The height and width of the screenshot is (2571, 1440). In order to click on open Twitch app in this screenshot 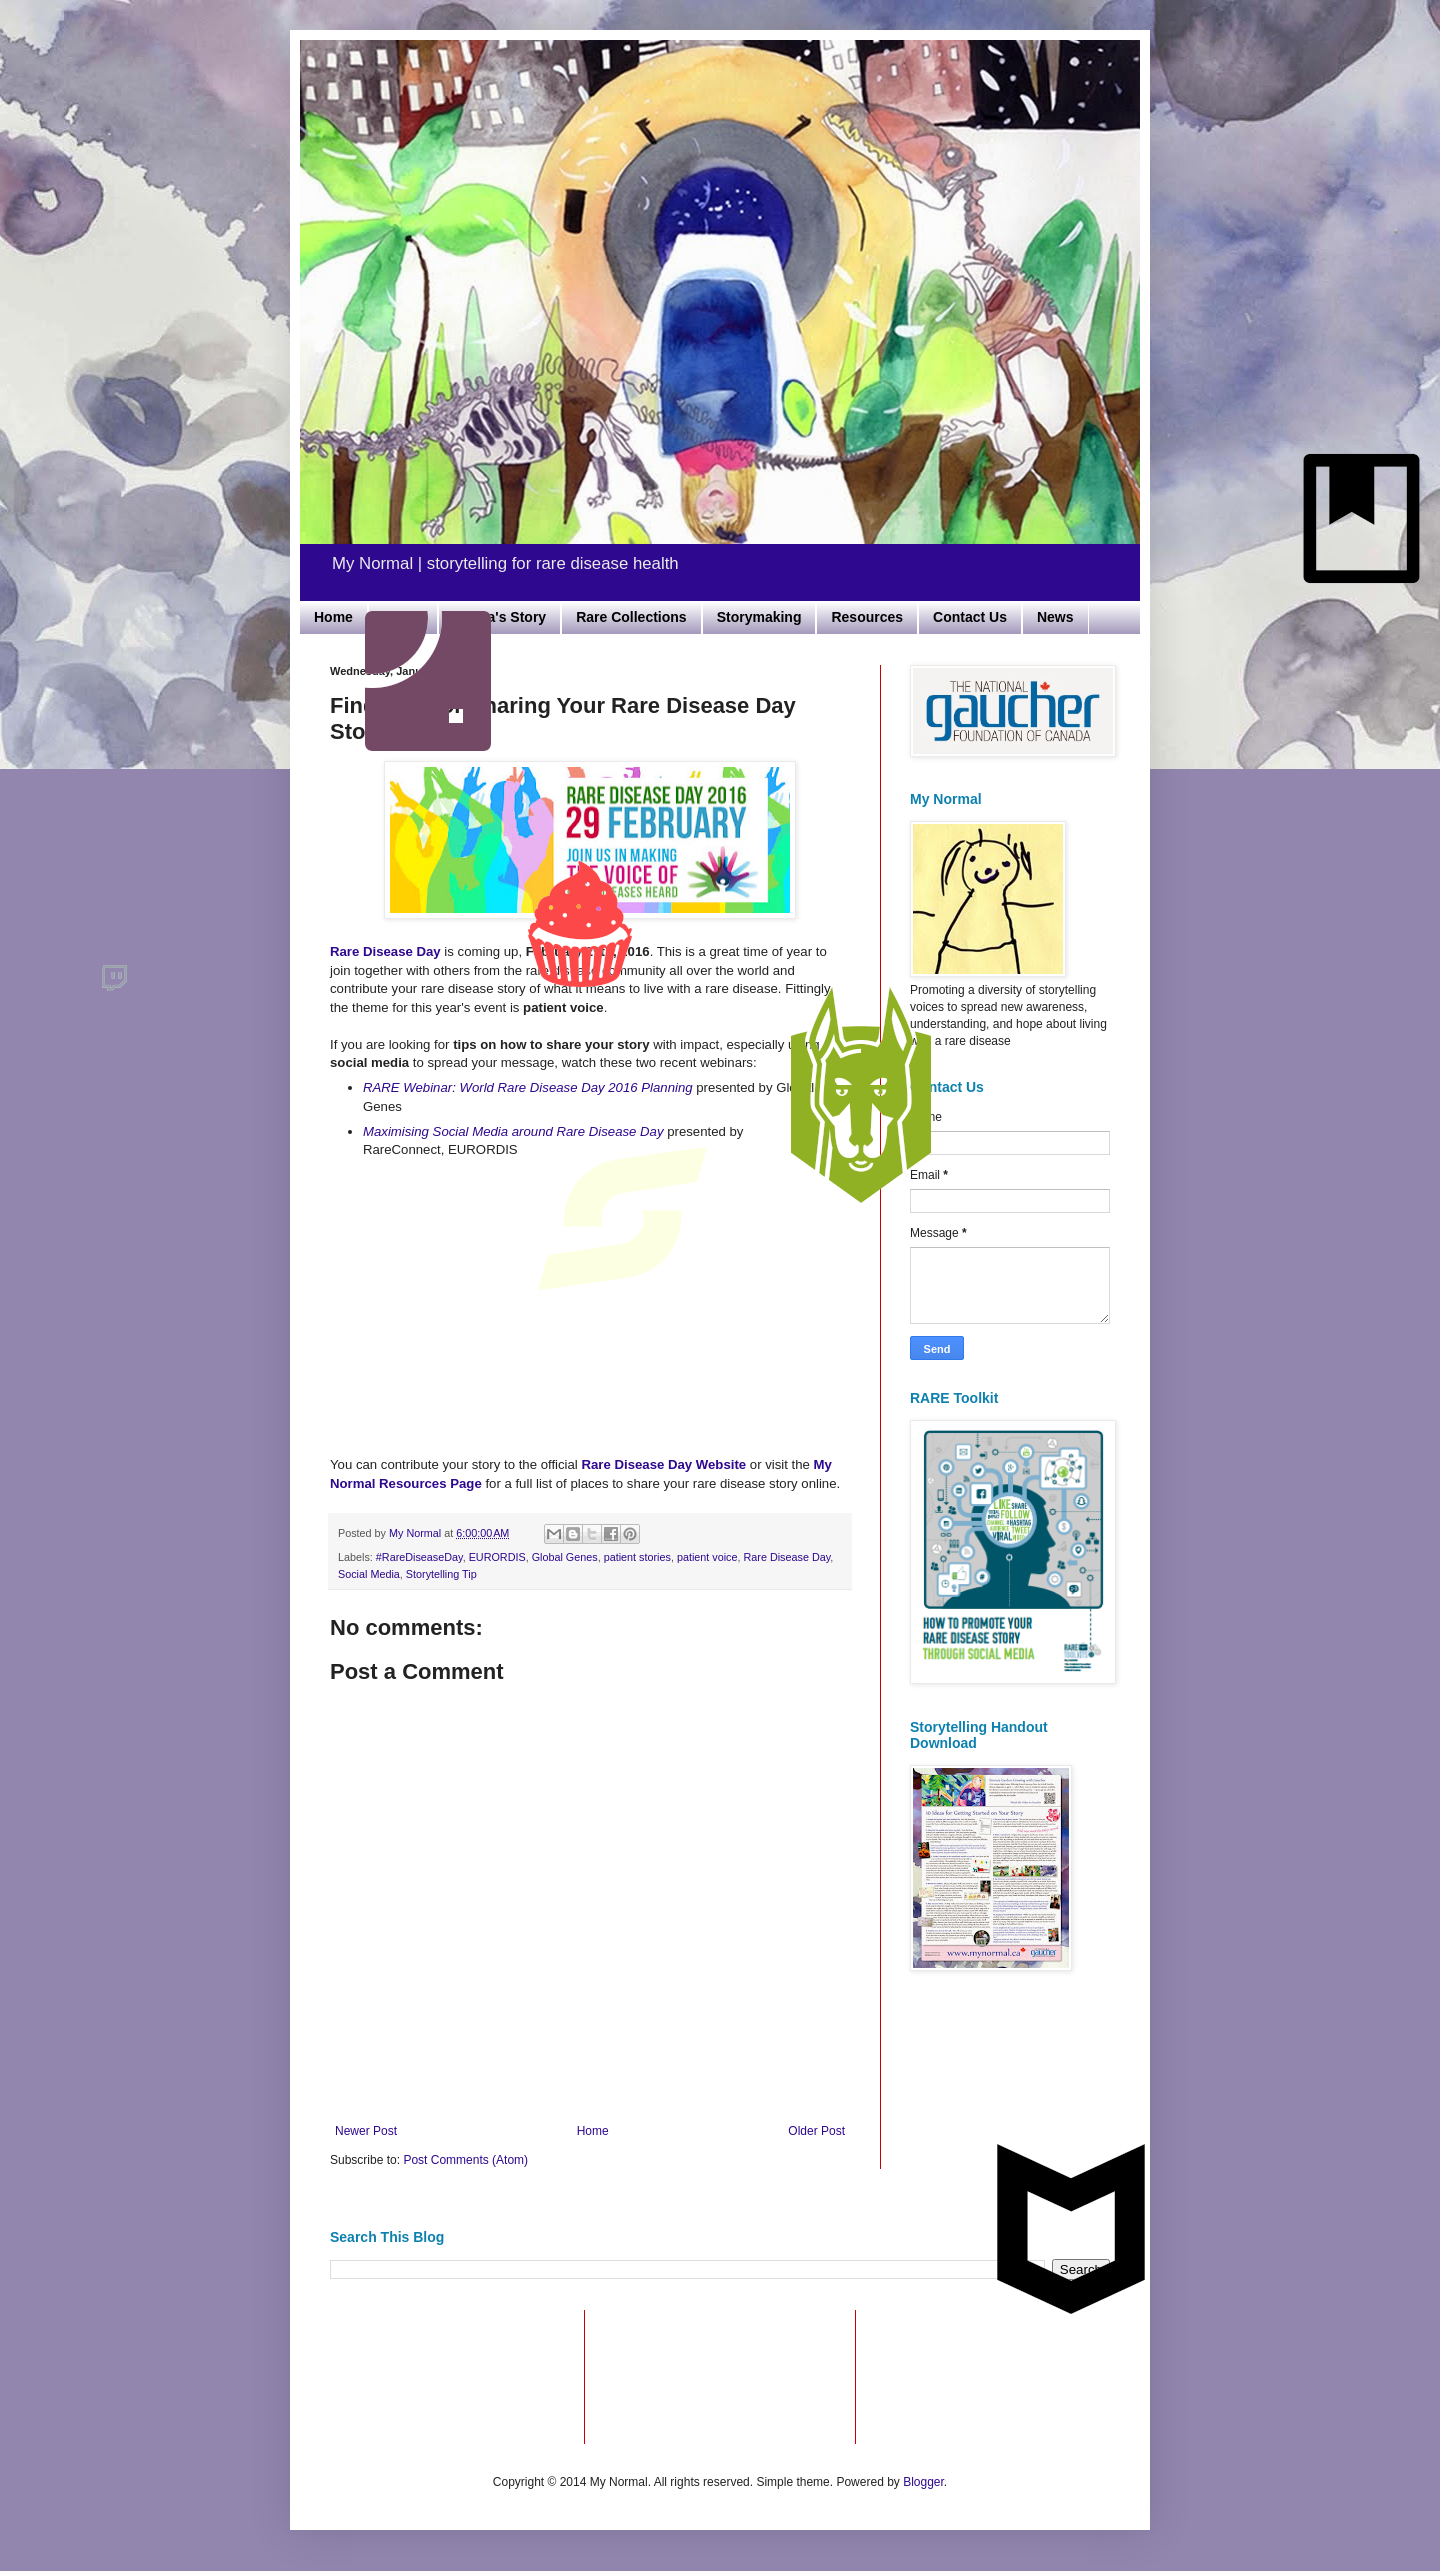, I will do `click(114, 977)`.